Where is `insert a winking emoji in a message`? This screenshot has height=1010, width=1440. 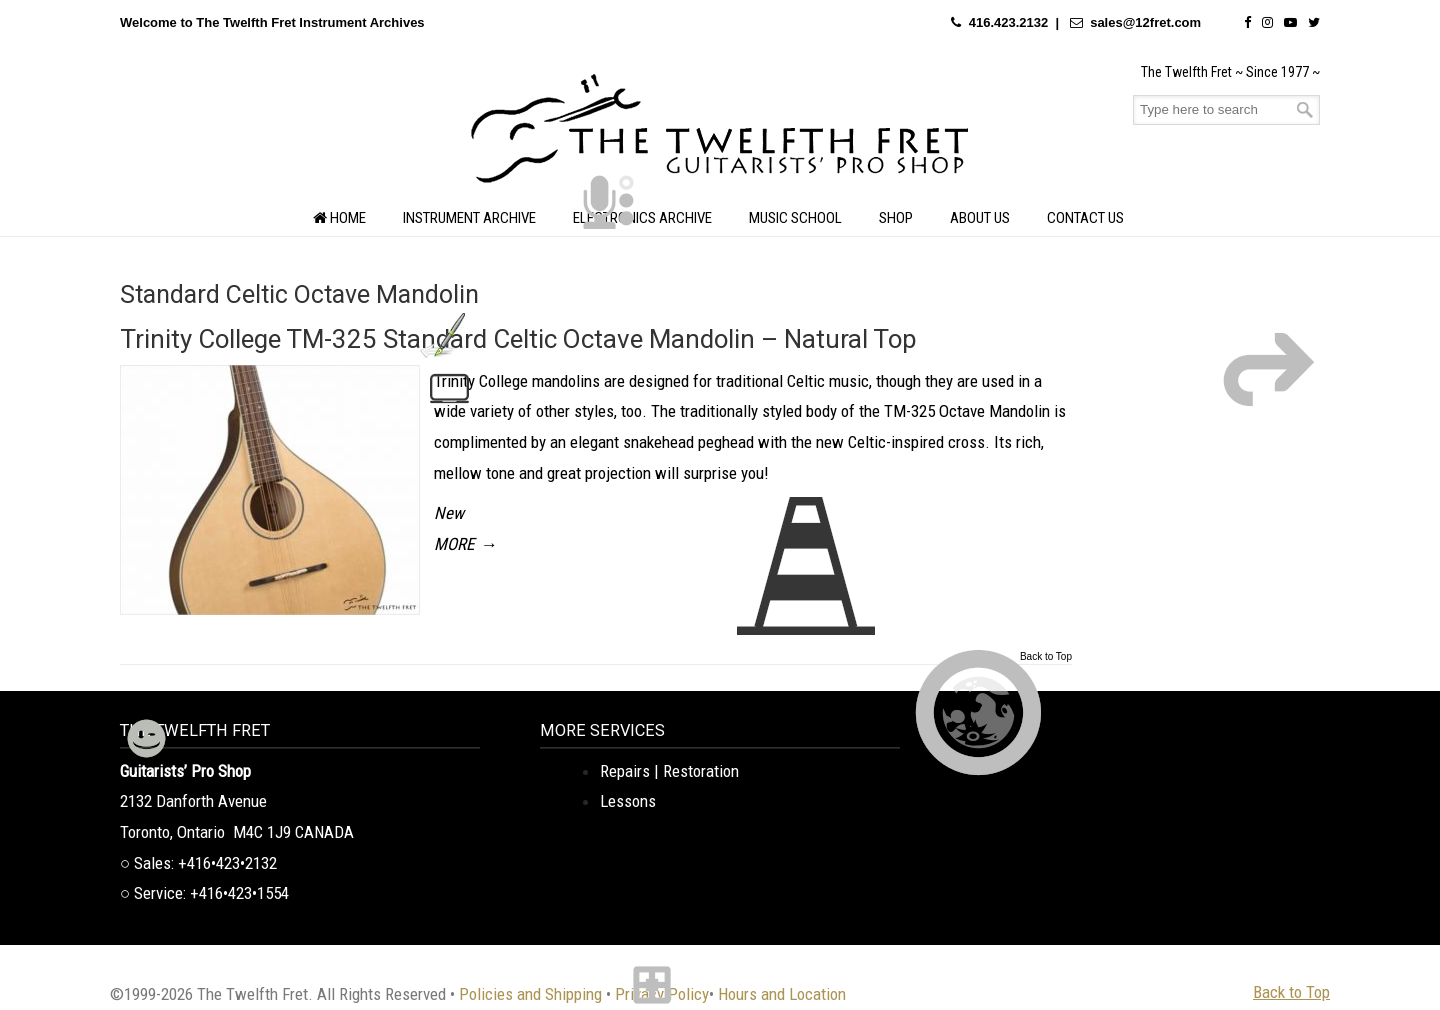
insert a winking emoji in a message is located at coordinates (146, 738).